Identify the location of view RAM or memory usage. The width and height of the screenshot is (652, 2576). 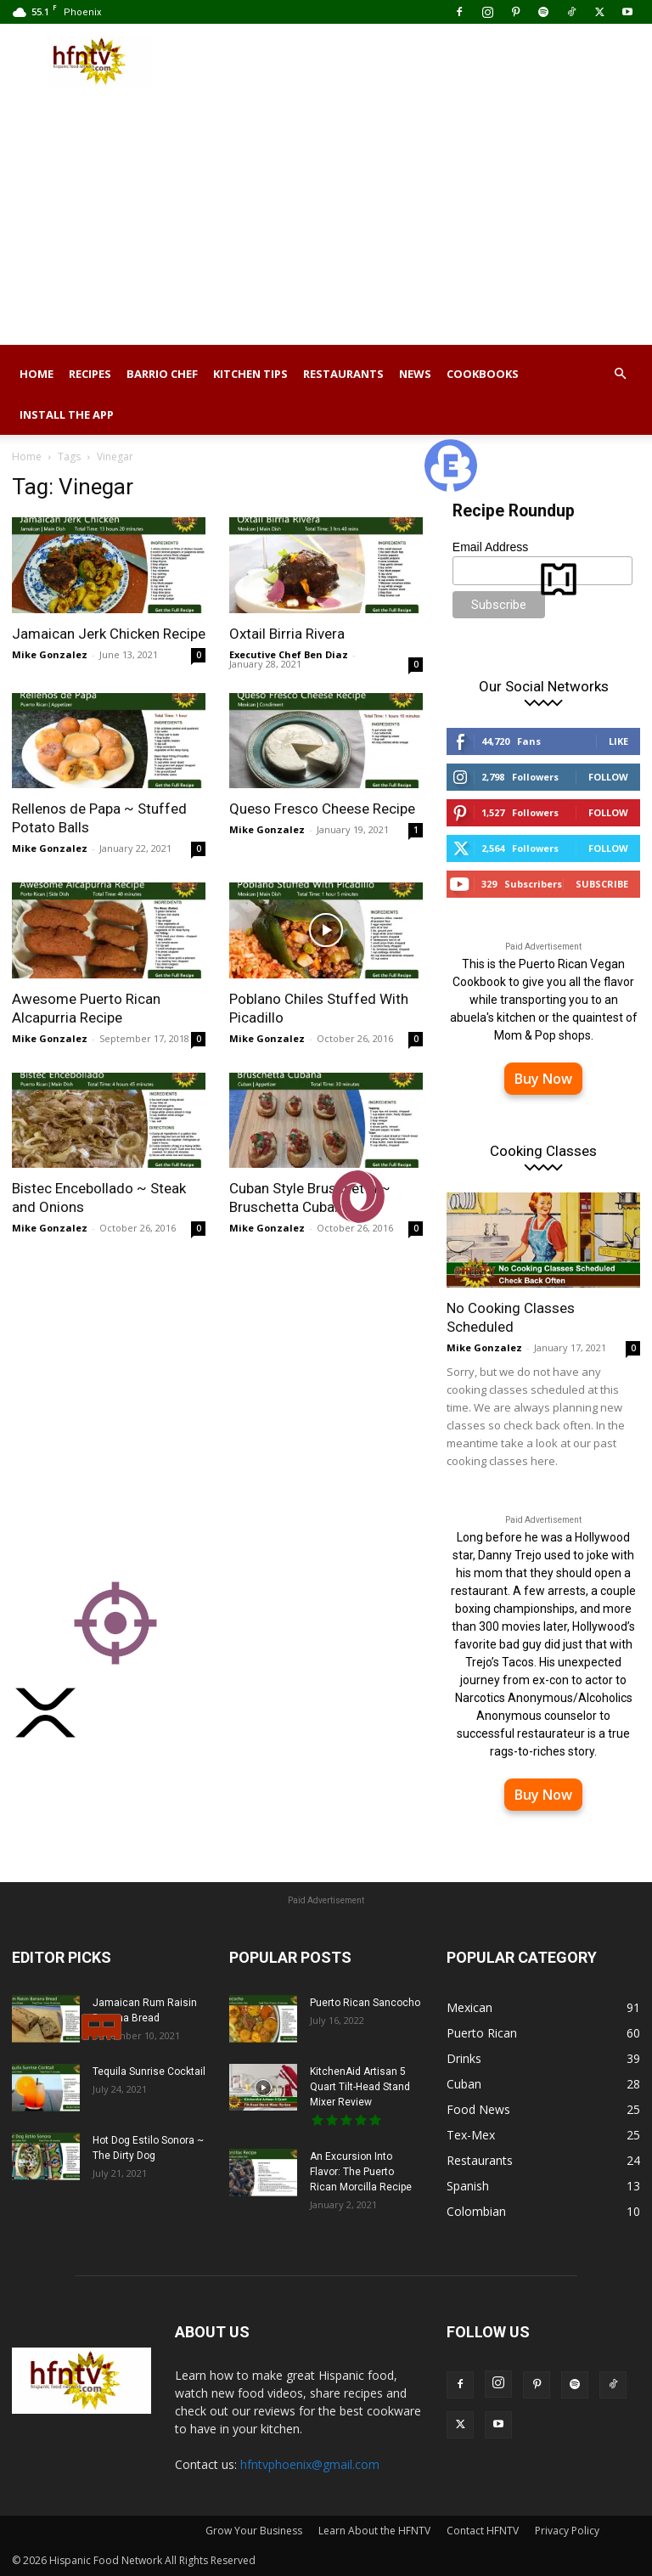
(101, 2026).